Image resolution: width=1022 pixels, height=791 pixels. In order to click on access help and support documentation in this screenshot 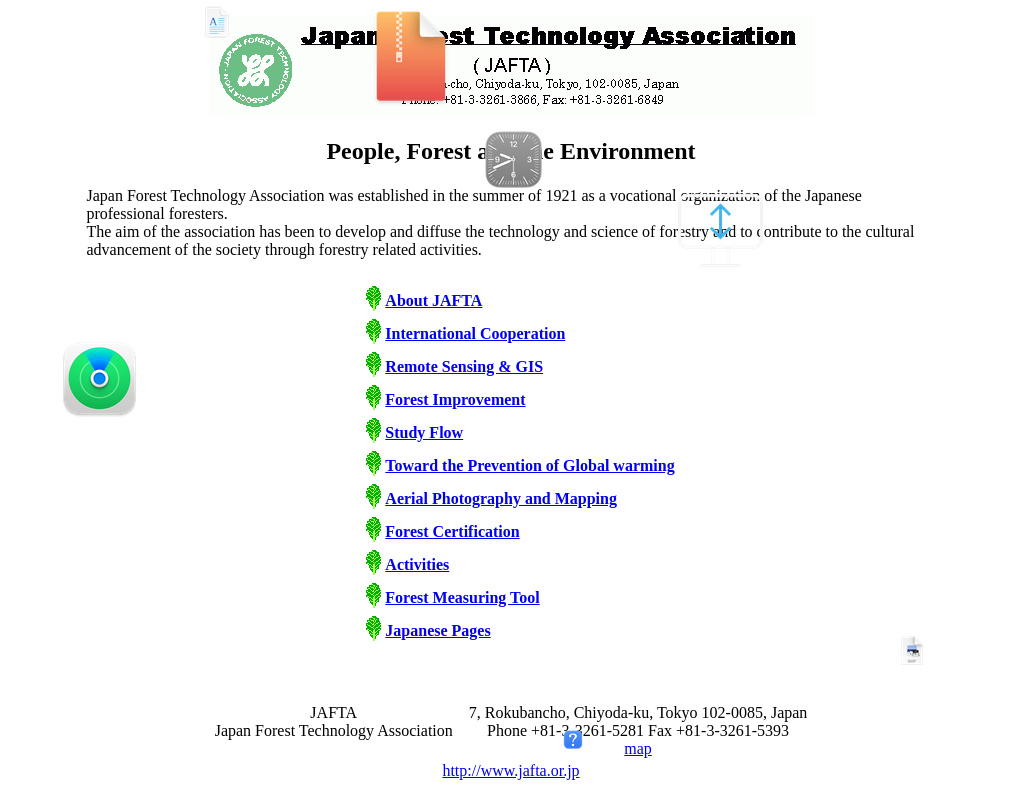, I will do `click(573, 740)`.